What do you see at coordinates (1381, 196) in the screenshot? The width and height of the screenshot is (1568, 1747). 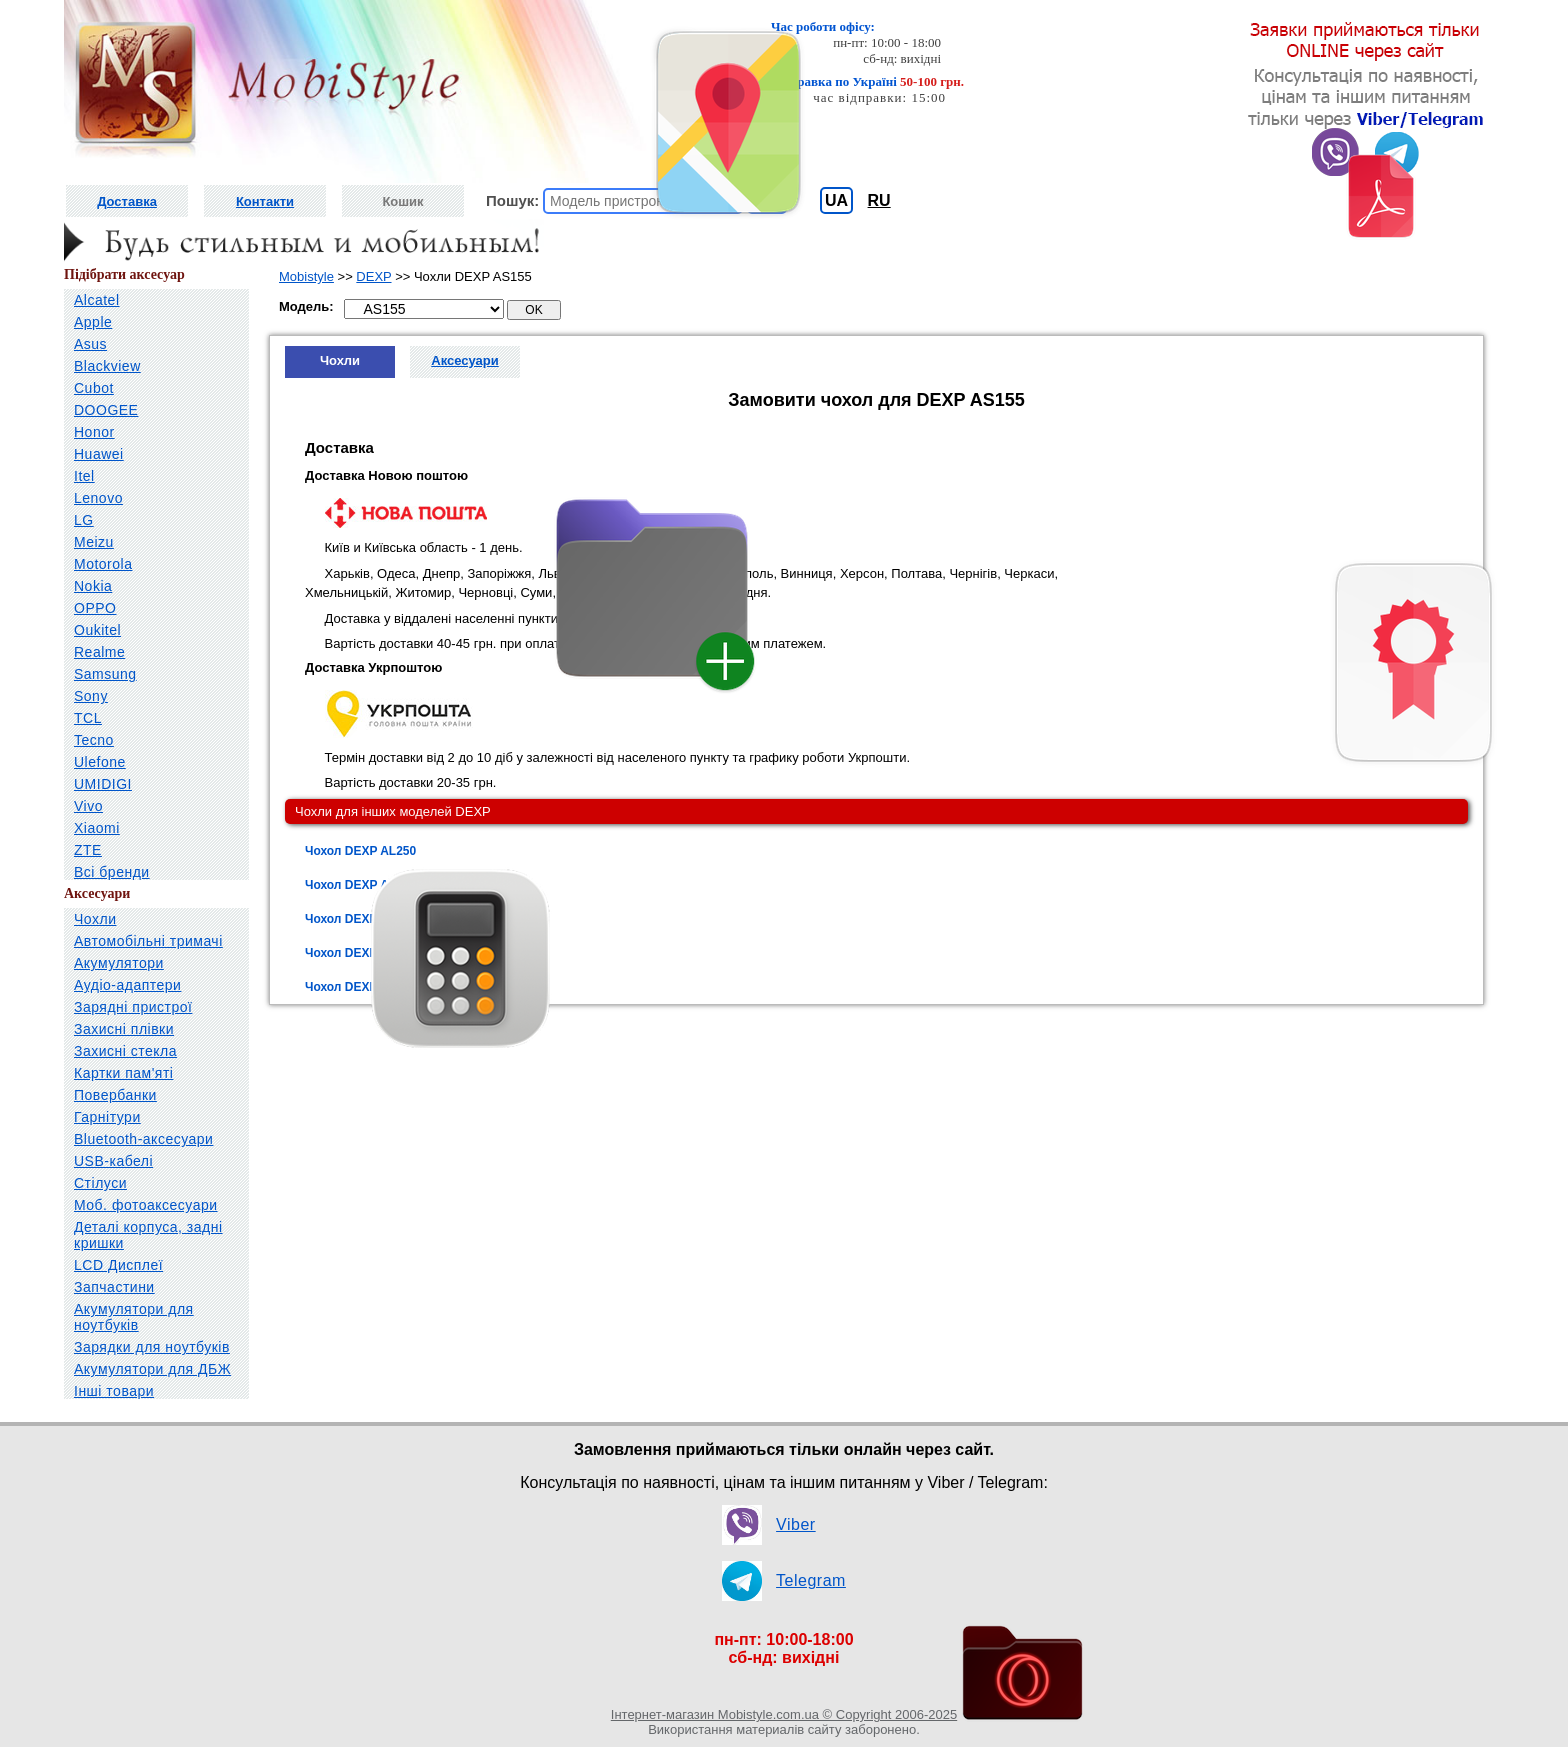 I see `open a PDF document` at bounding box center [1381, 196].